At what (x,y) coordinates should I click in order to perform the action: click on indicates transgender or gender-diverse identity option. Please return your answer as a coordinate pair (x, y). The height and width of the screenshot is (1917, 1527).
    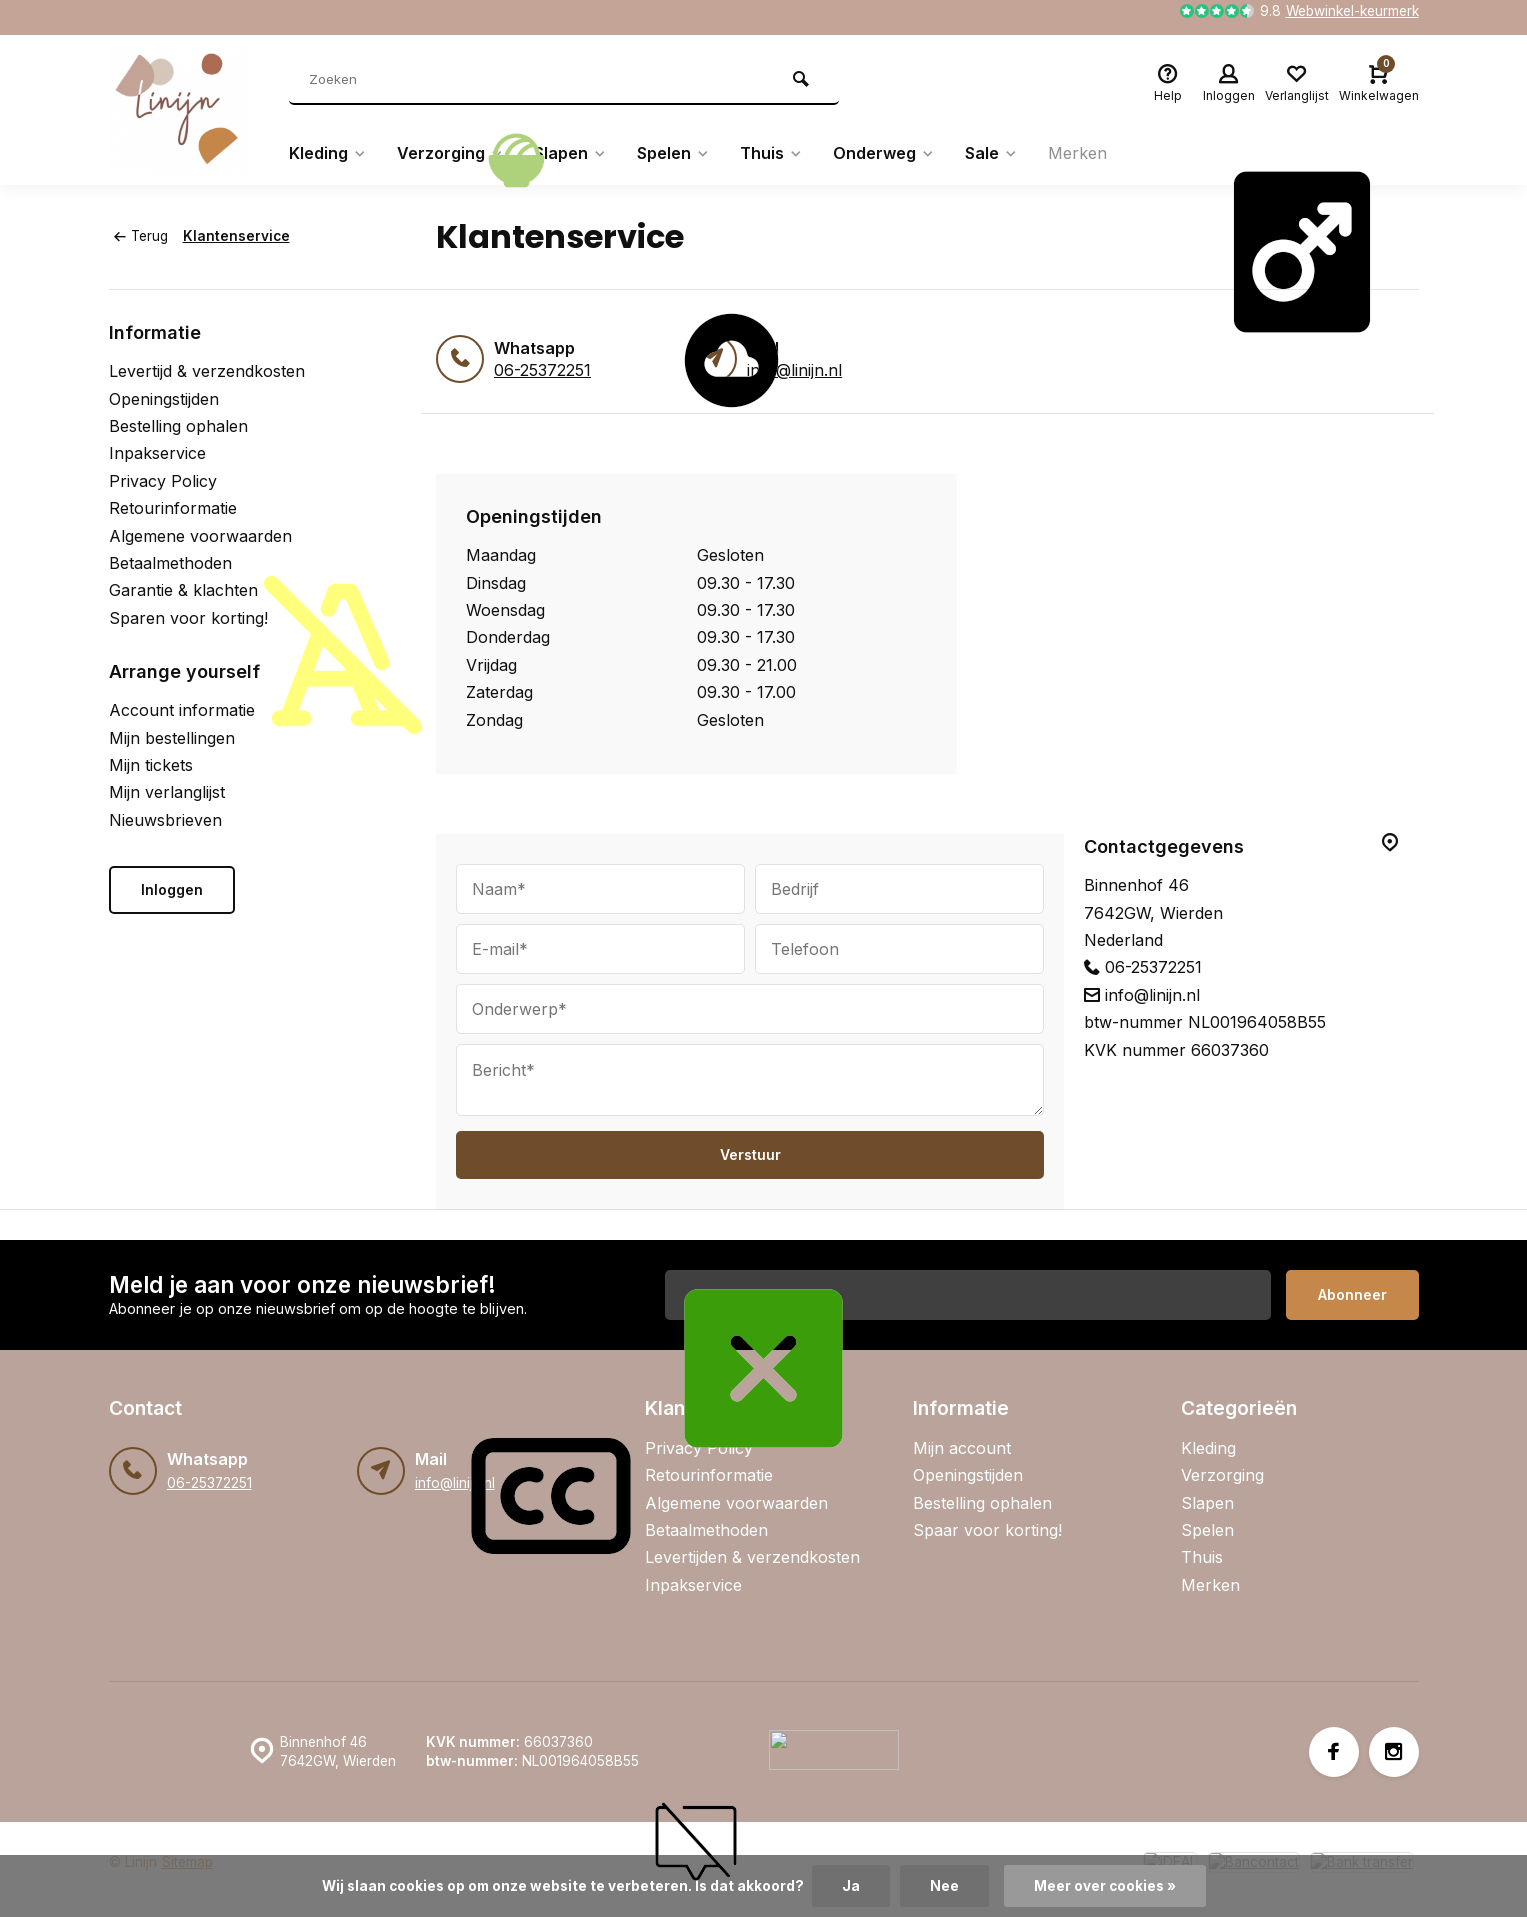
    Looking at the image, I should click on (1302, 252).